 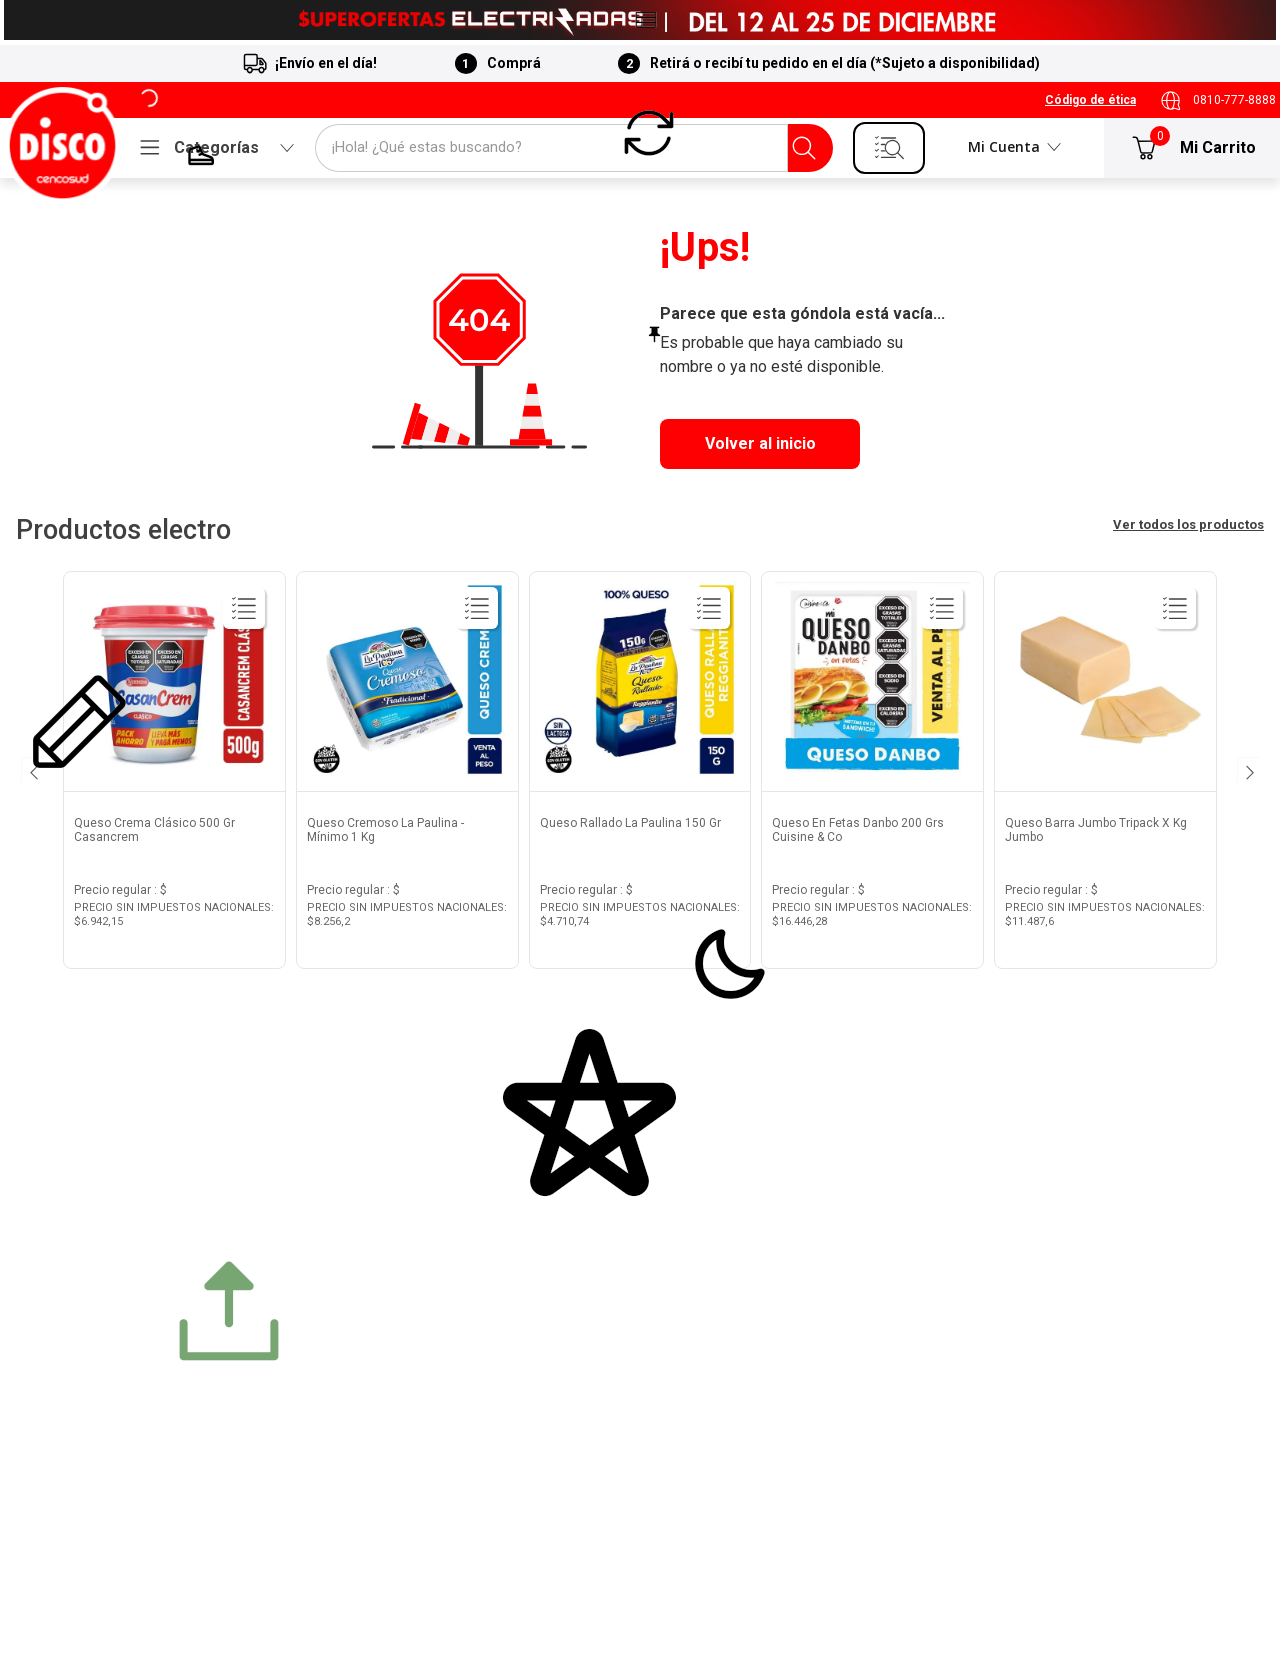 What do you see at coordinates (229, 1315) in the screenshot?
I see `upload a file or document` at bounding box center [229, 1315].